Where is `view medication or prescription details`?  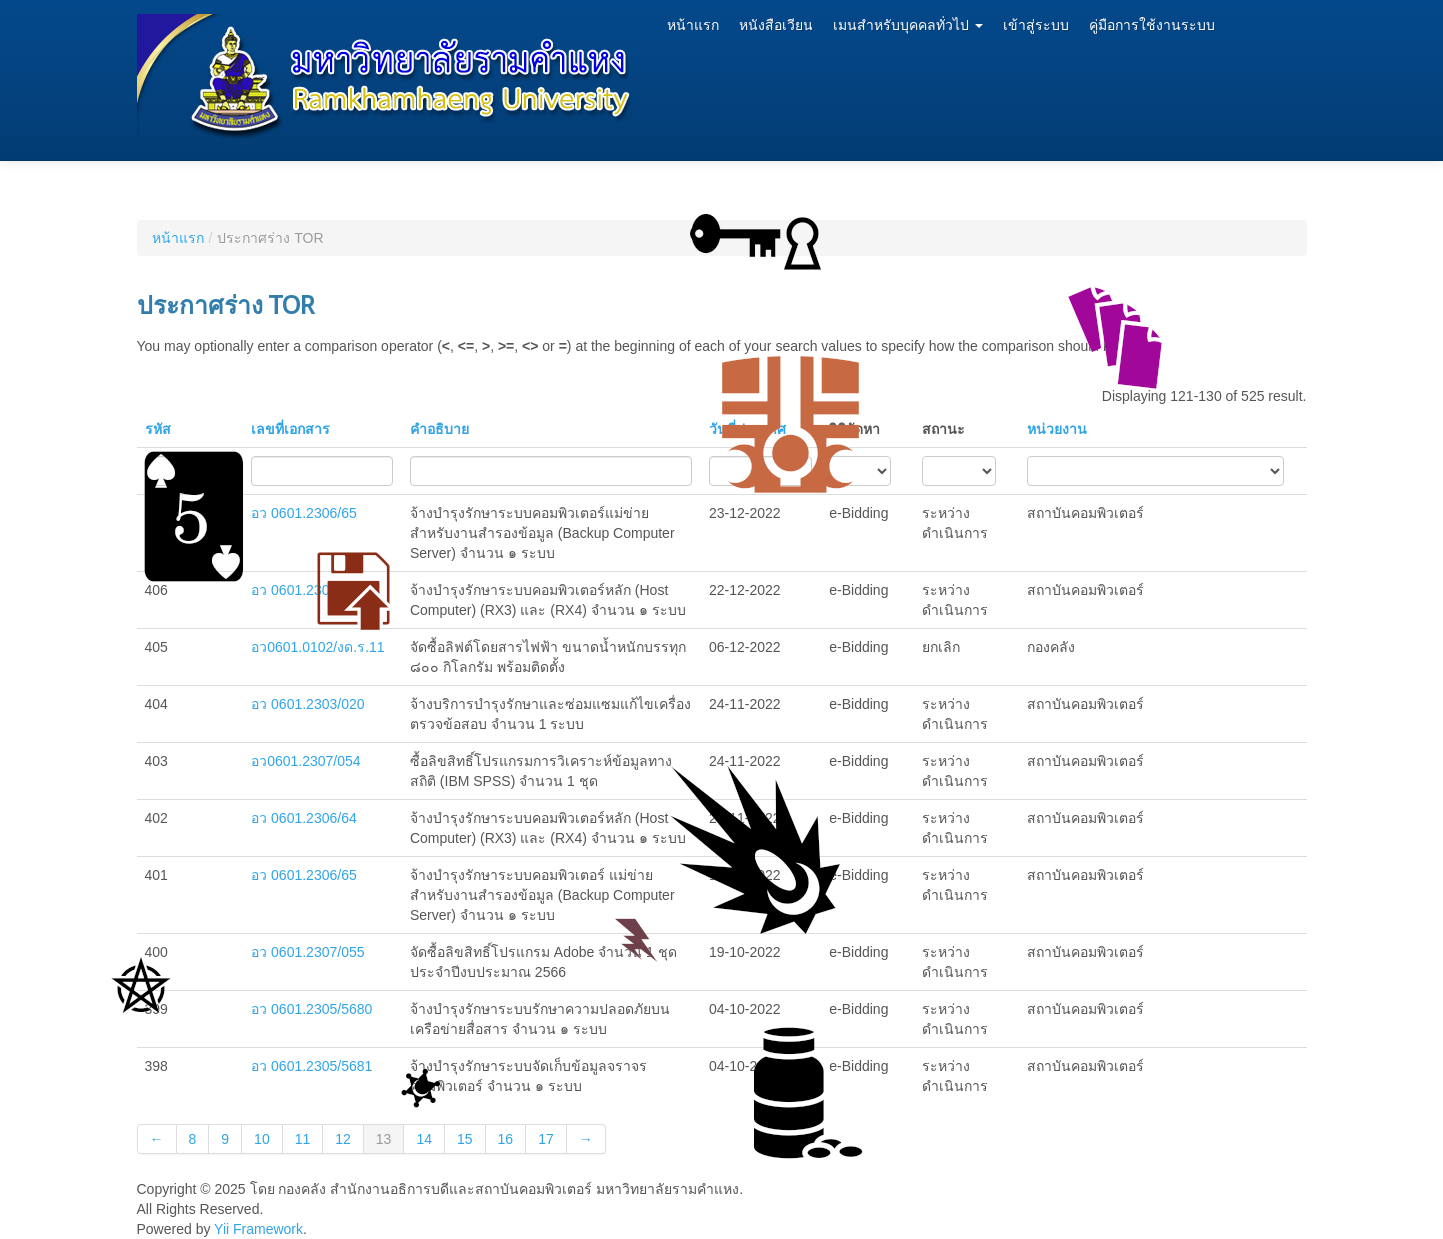 view medication or prescription details is located at coordinates (802, 1093).